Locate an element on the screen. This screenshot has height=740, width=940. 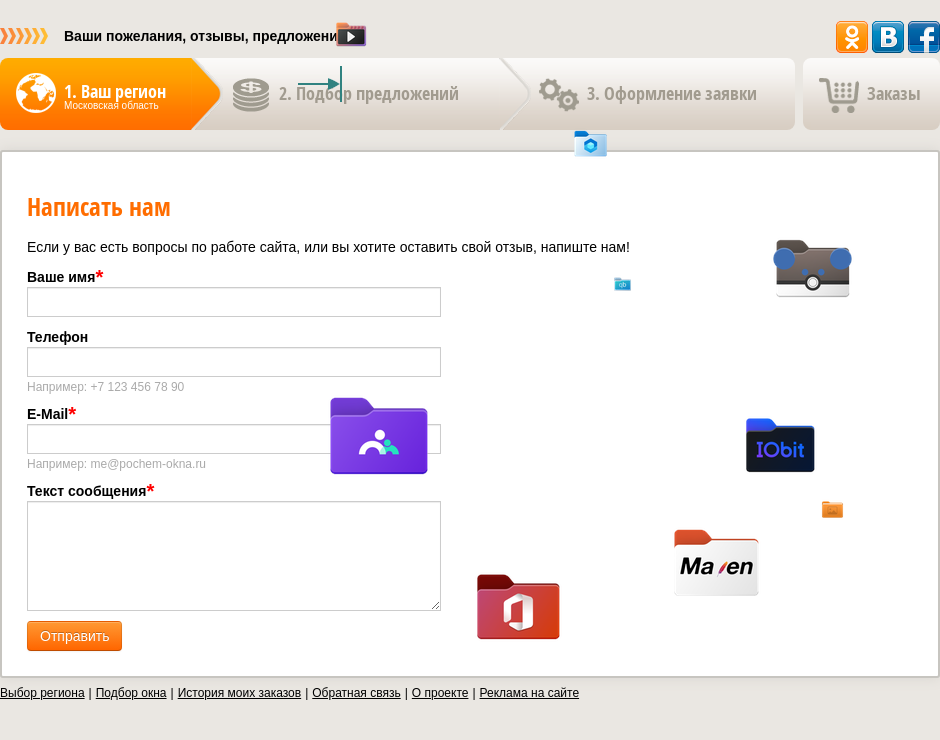
folder containing maven project files is located at coordinates (716, 565).